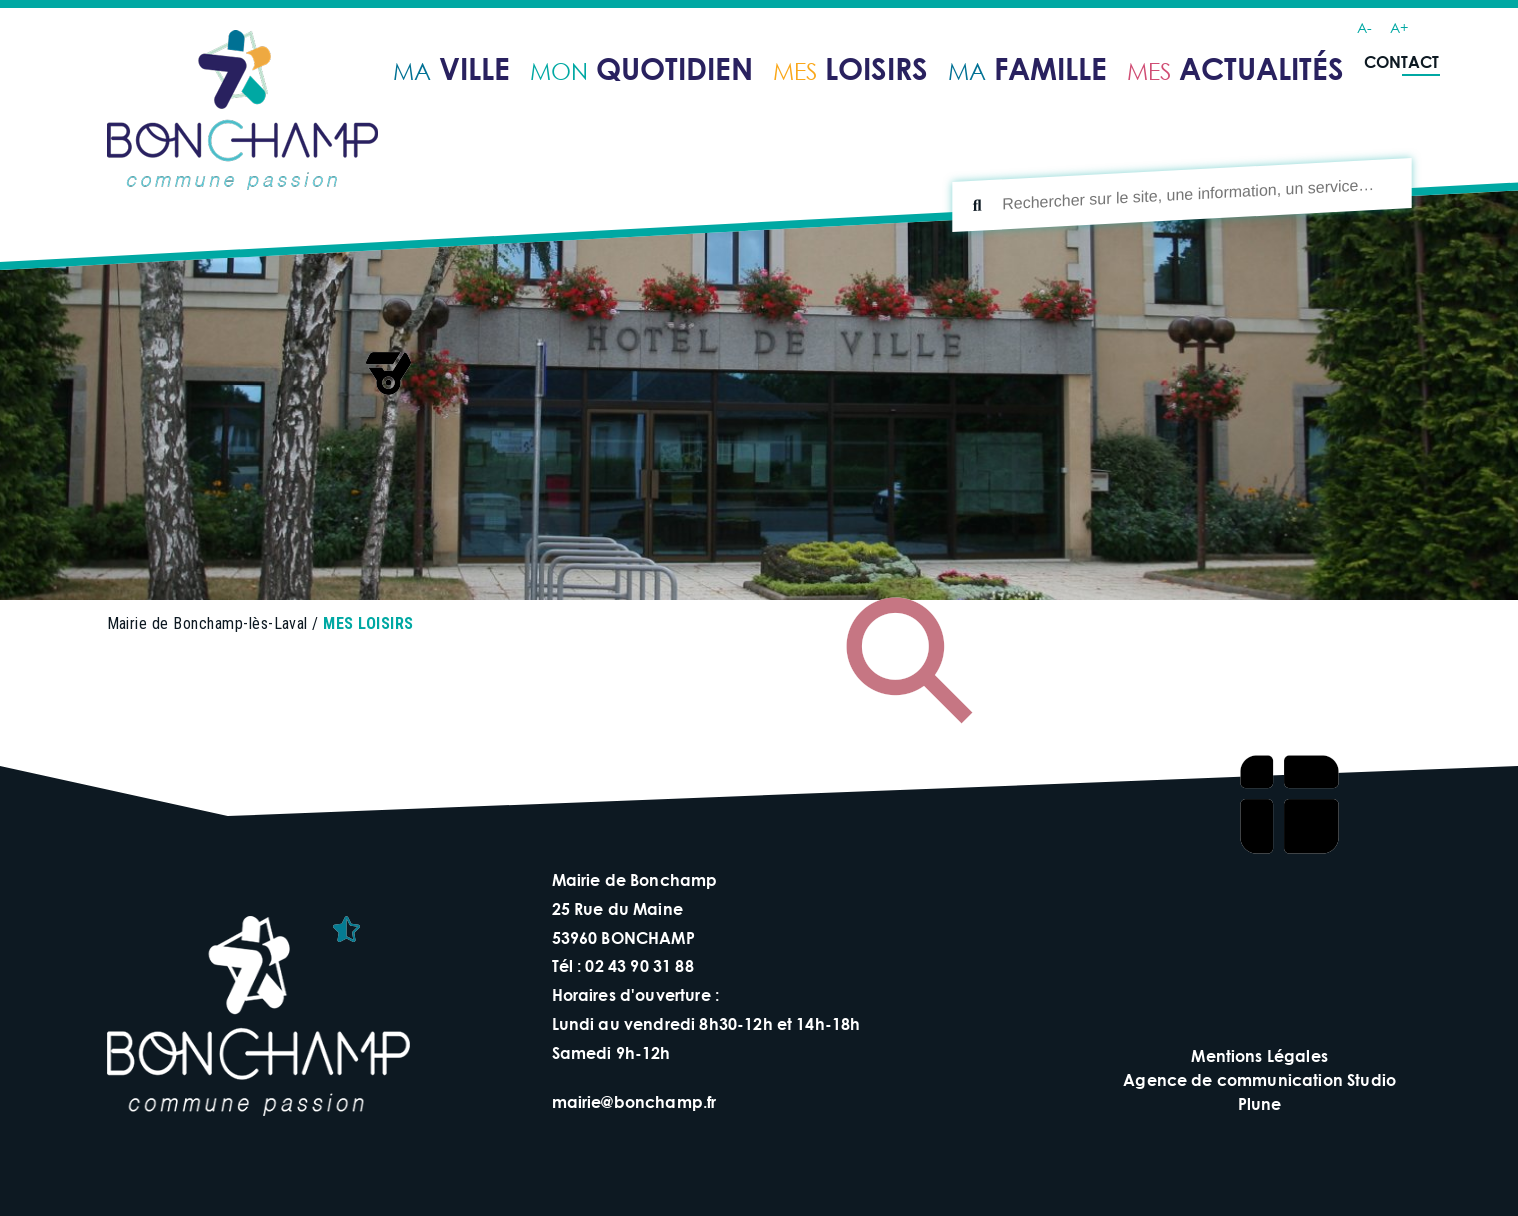 The height and width of the screenshot is (1216, 1518). What do you see at coordinates (388, 373) in the screenshot?
I see `view achievements or awards` at bounding box center [388, 373].